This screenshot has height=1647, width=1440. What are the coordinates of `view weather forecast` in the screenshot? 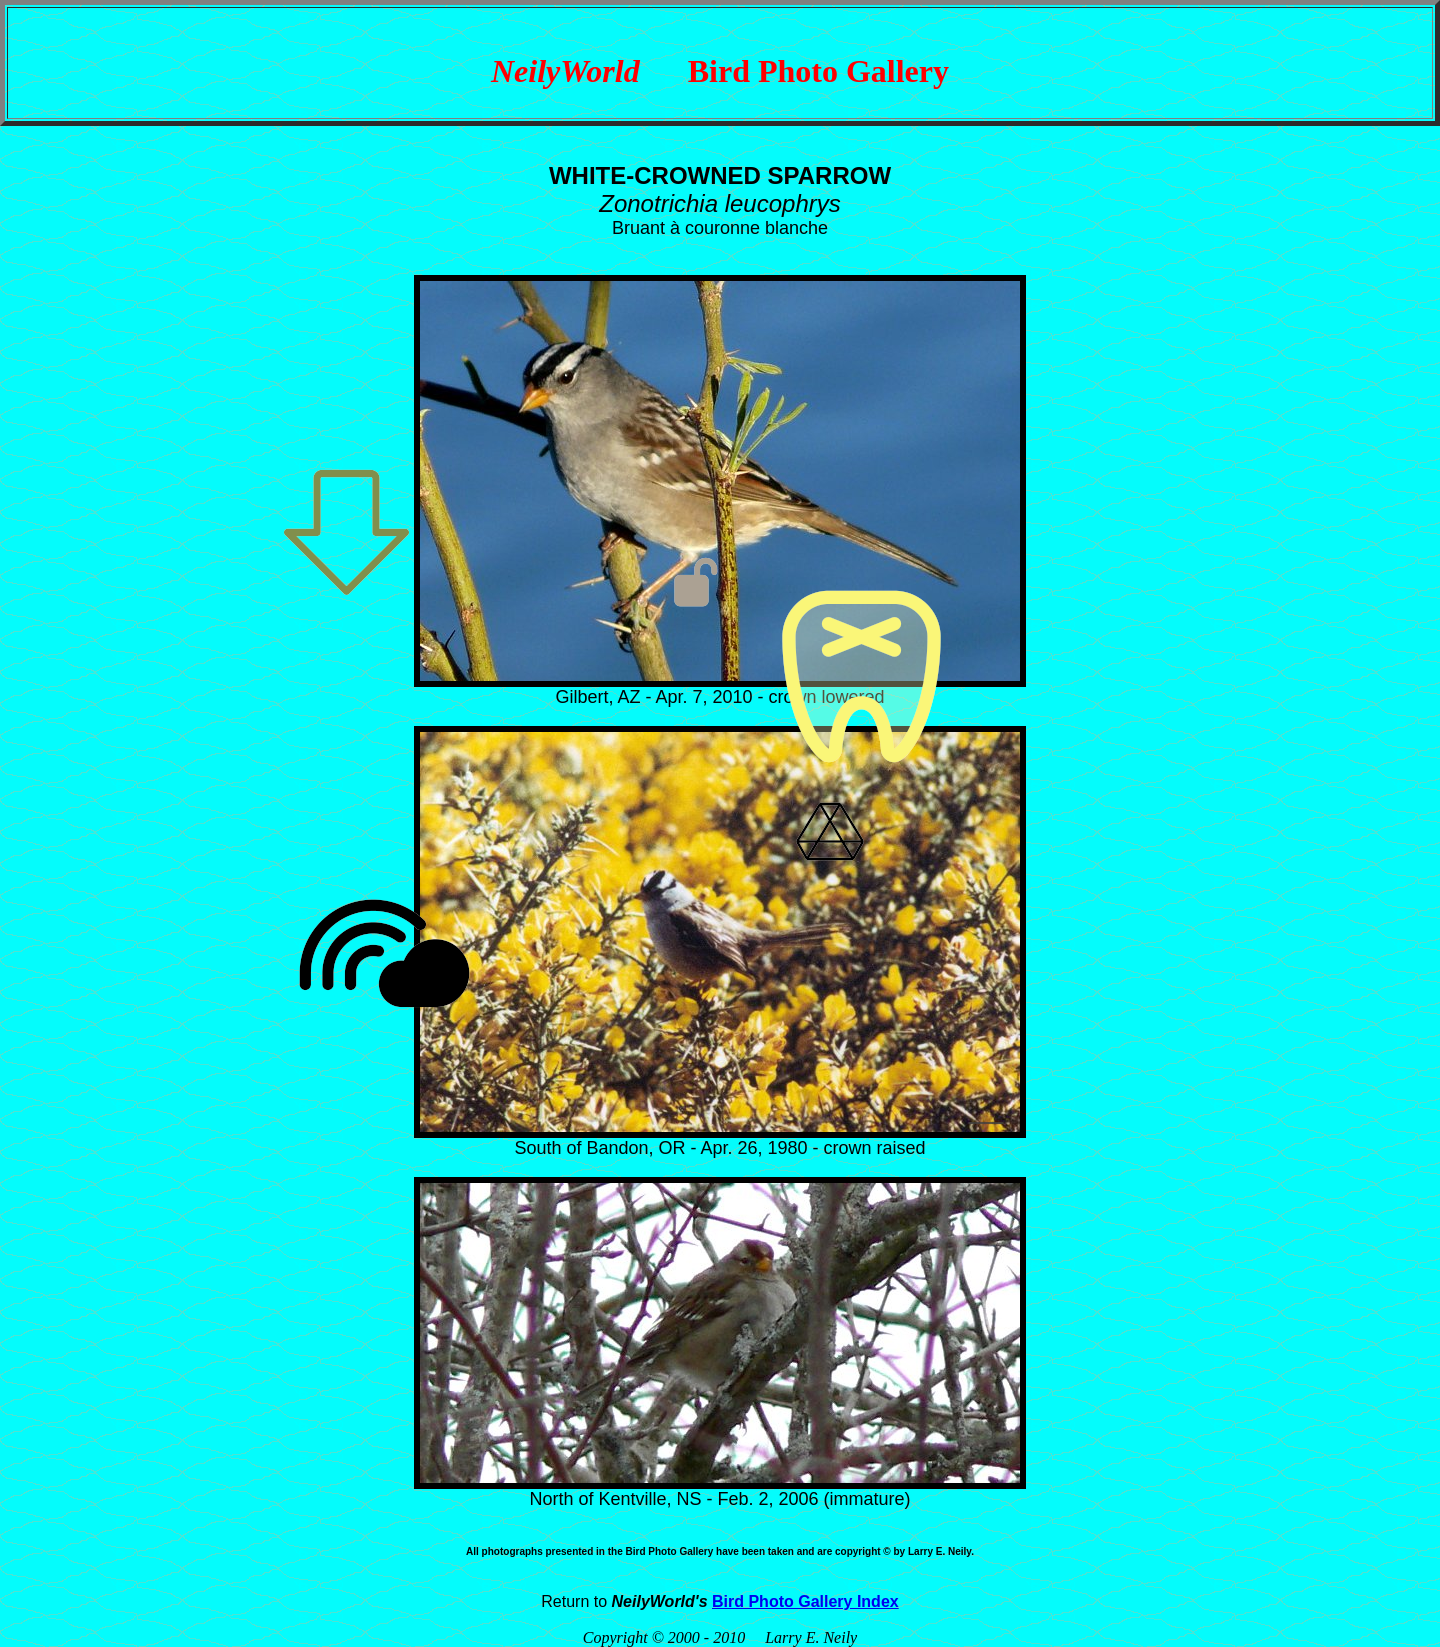 It's located at (384, 950).